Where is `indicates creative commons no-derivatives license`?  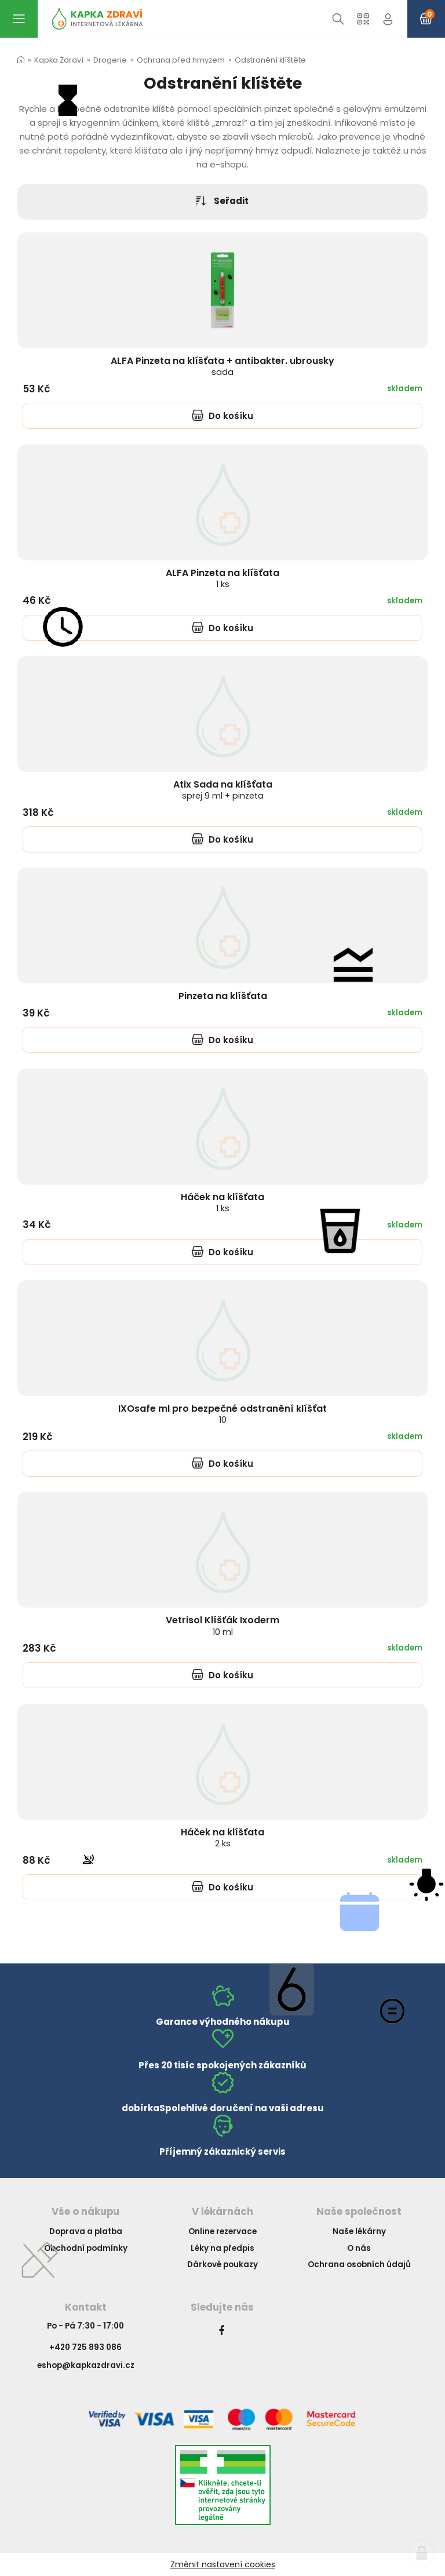 indicates creative commons no-derivatives license is located at coordinates (392, 2011).